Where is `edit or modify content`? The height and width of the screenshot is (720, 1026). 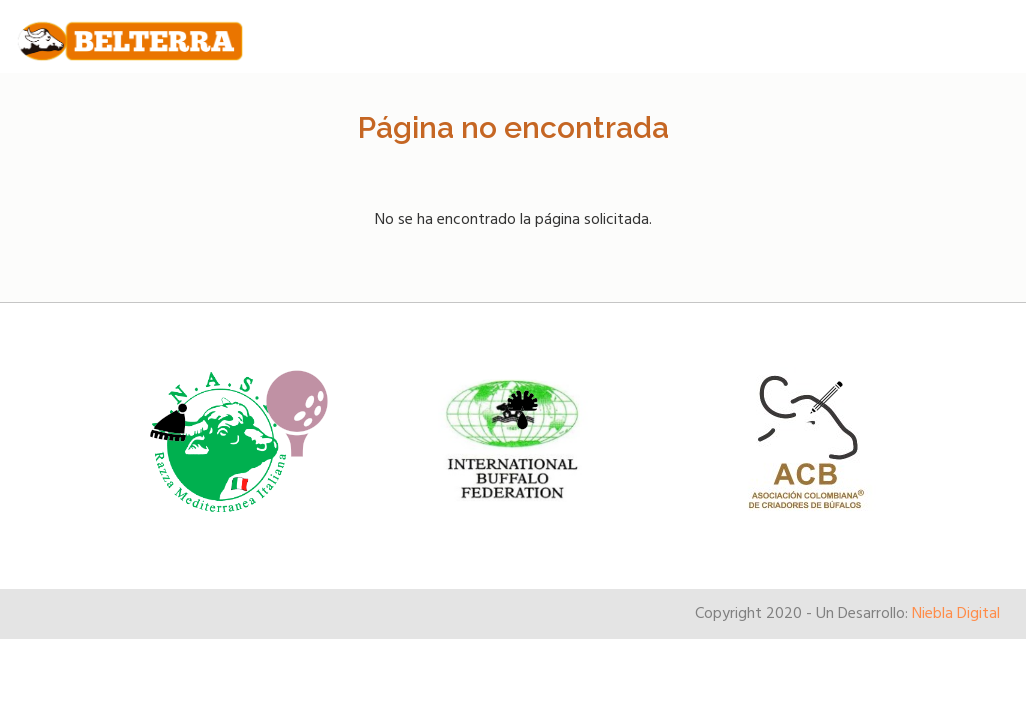
edit or modify content is located at coordinates (826, 397).